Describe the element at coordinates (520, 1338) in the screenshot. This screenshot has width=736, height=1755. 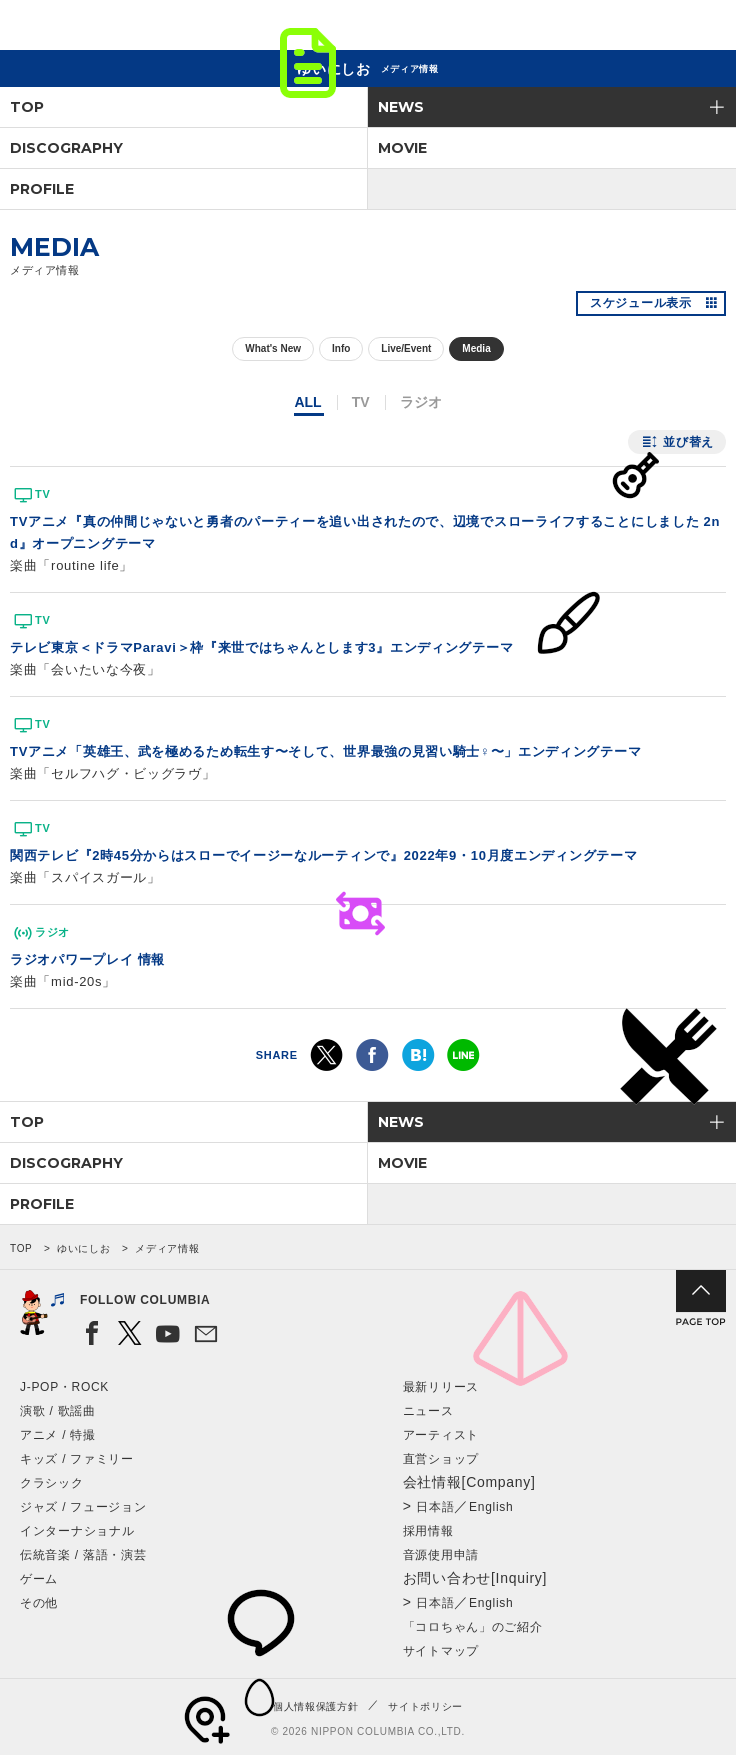
I see `access 3D modeling or rendering tools` at that location.